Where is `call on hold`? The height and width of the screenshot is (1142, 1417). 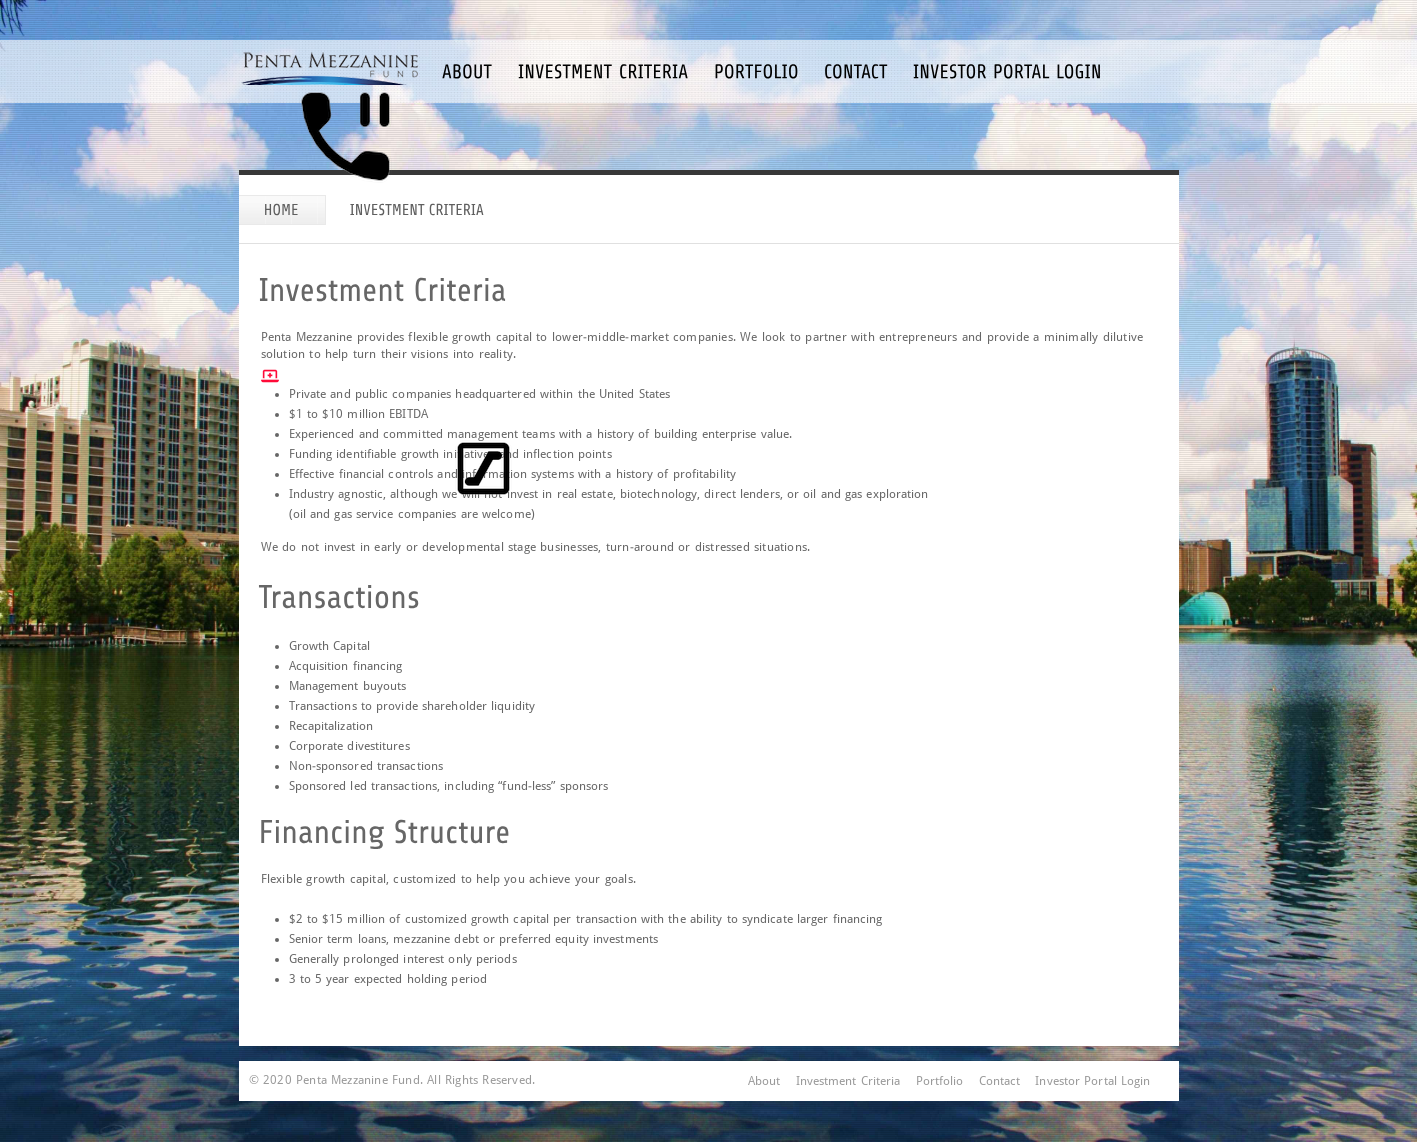
call on hold is located at coordinates (345, 136).